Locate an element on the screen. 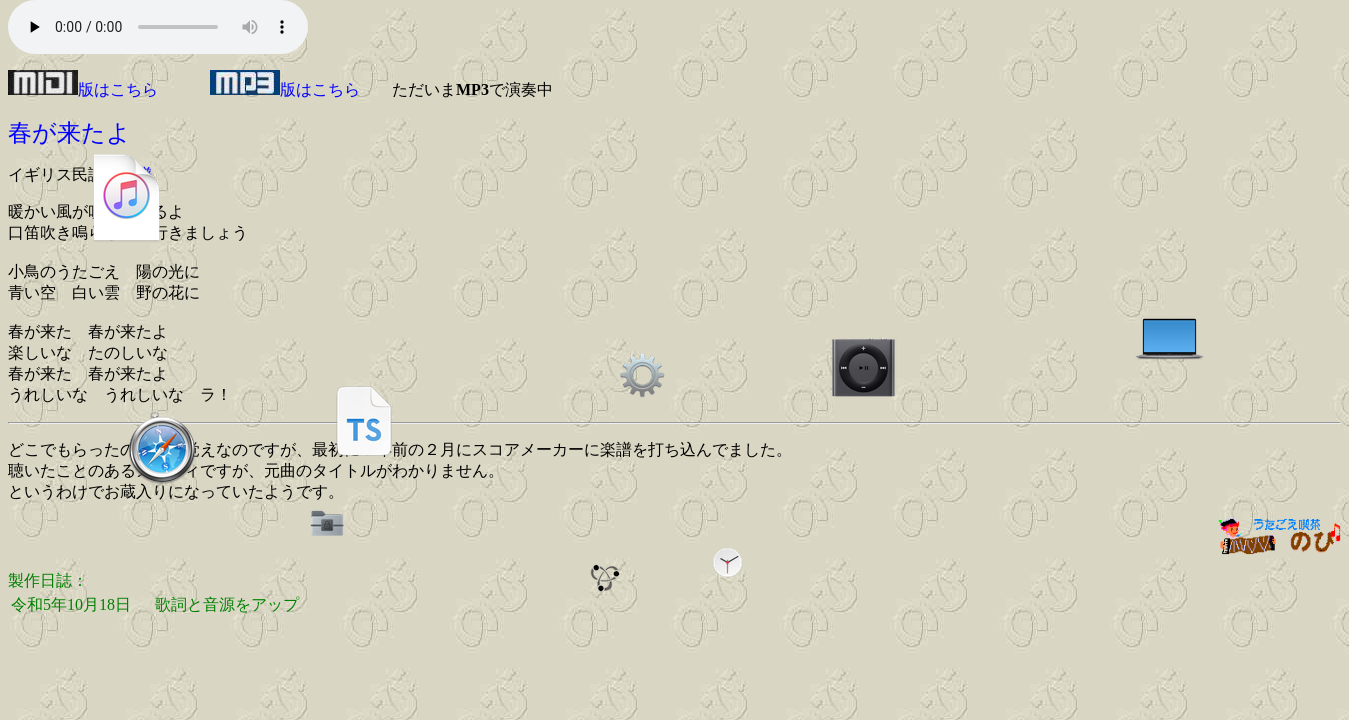 The width and height of the screenshot is (1349, 720). open recently accessed documents is located at coordinates (727, 562).